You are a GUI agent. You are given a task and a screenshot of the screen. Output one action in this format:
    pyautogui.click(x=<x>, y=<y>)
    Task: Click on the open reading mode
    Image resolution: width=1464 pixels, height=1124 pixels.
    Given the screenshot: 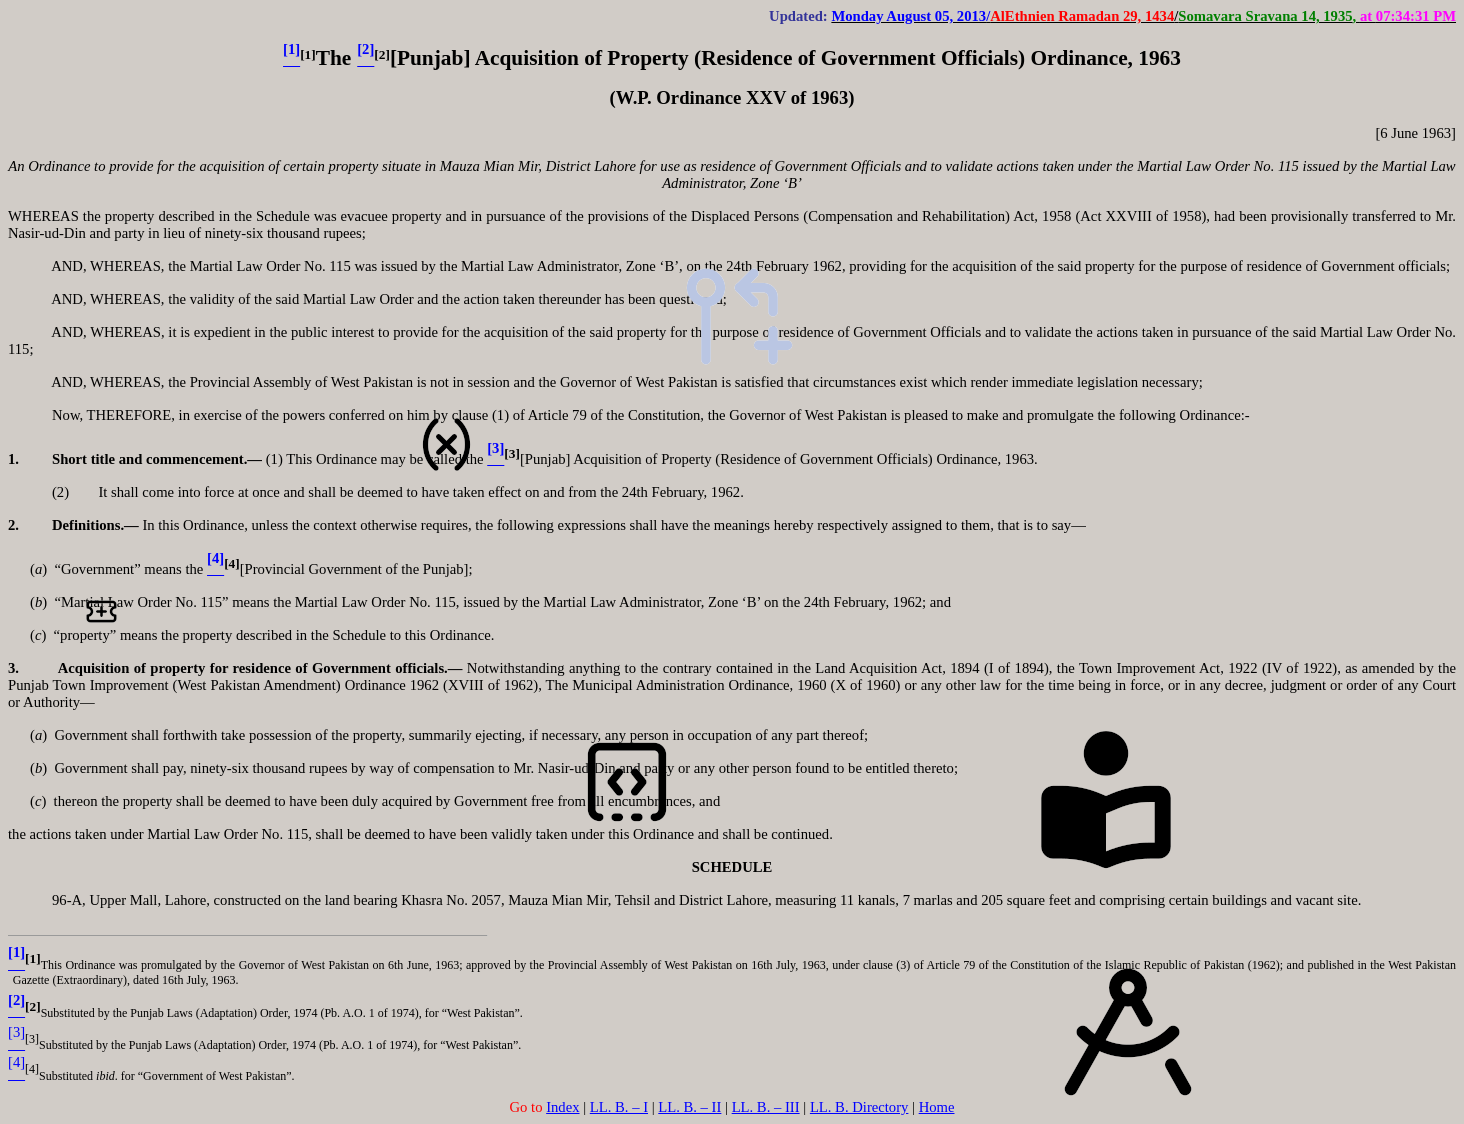 What is the action you would take?
    pyautogui.click(x=1106, y=802)
    